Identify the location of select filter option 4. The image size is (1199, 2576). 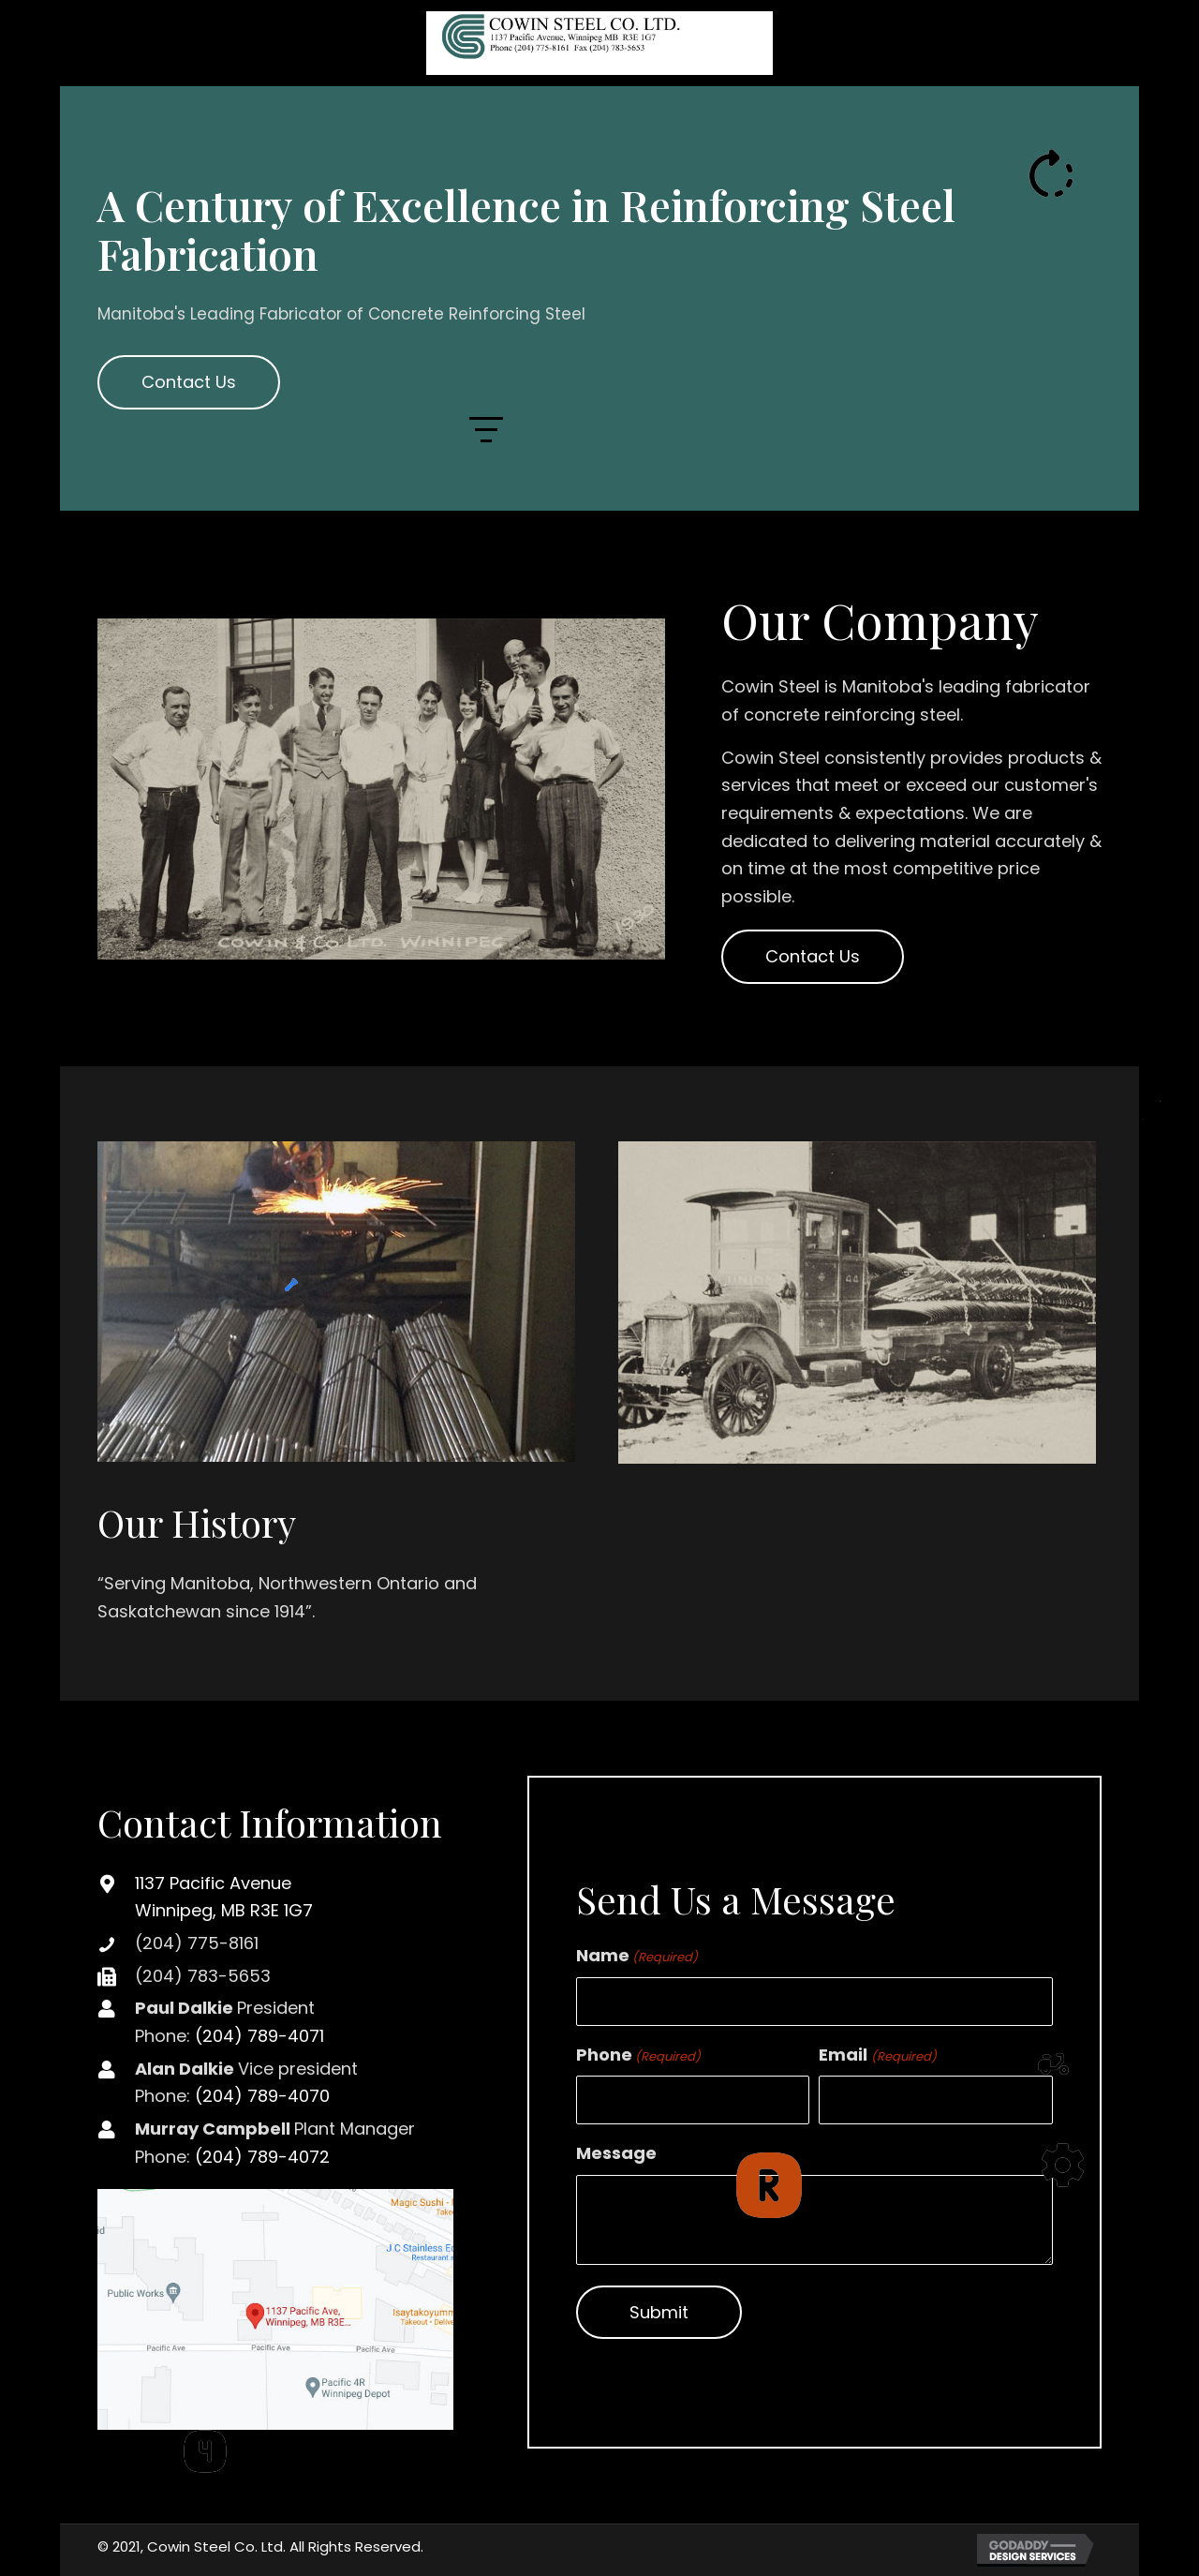
(1151, 1110).